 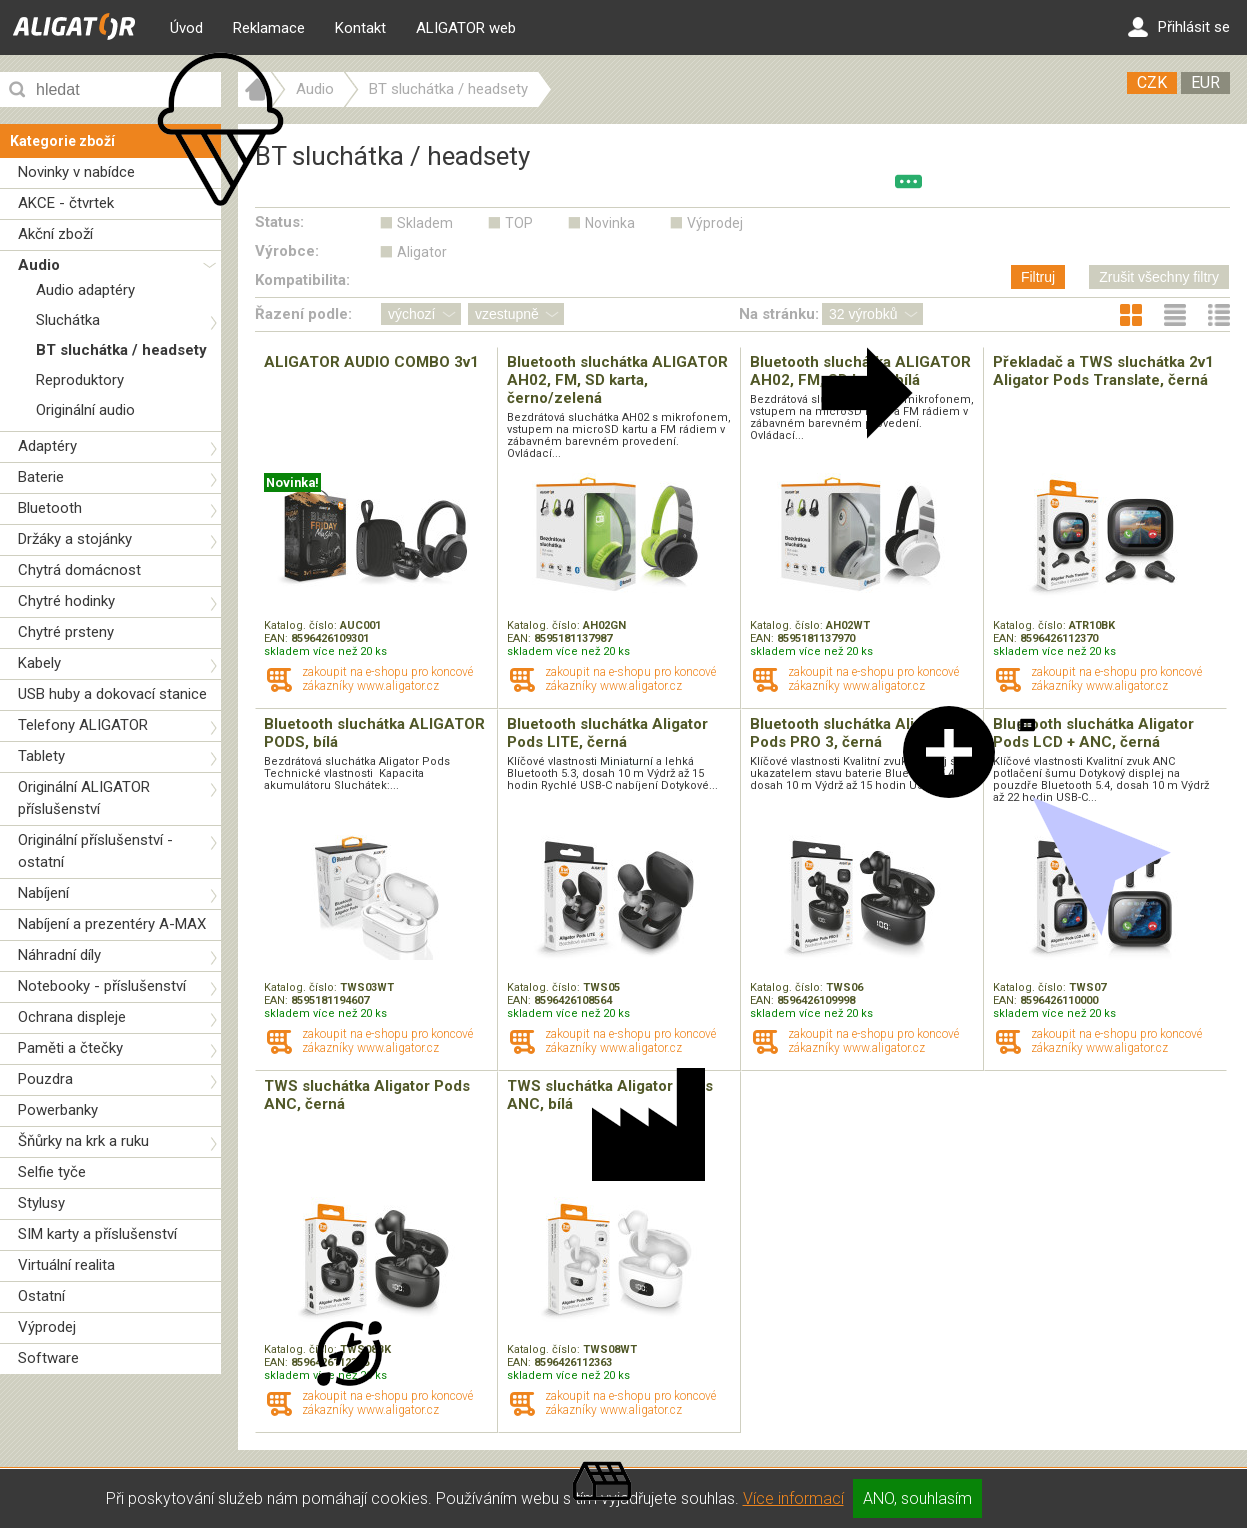 What do you see at coordinates (220, 126) in the screenshot?
I see `browse dessert or ice cream options` at bounding box center [220, 126].